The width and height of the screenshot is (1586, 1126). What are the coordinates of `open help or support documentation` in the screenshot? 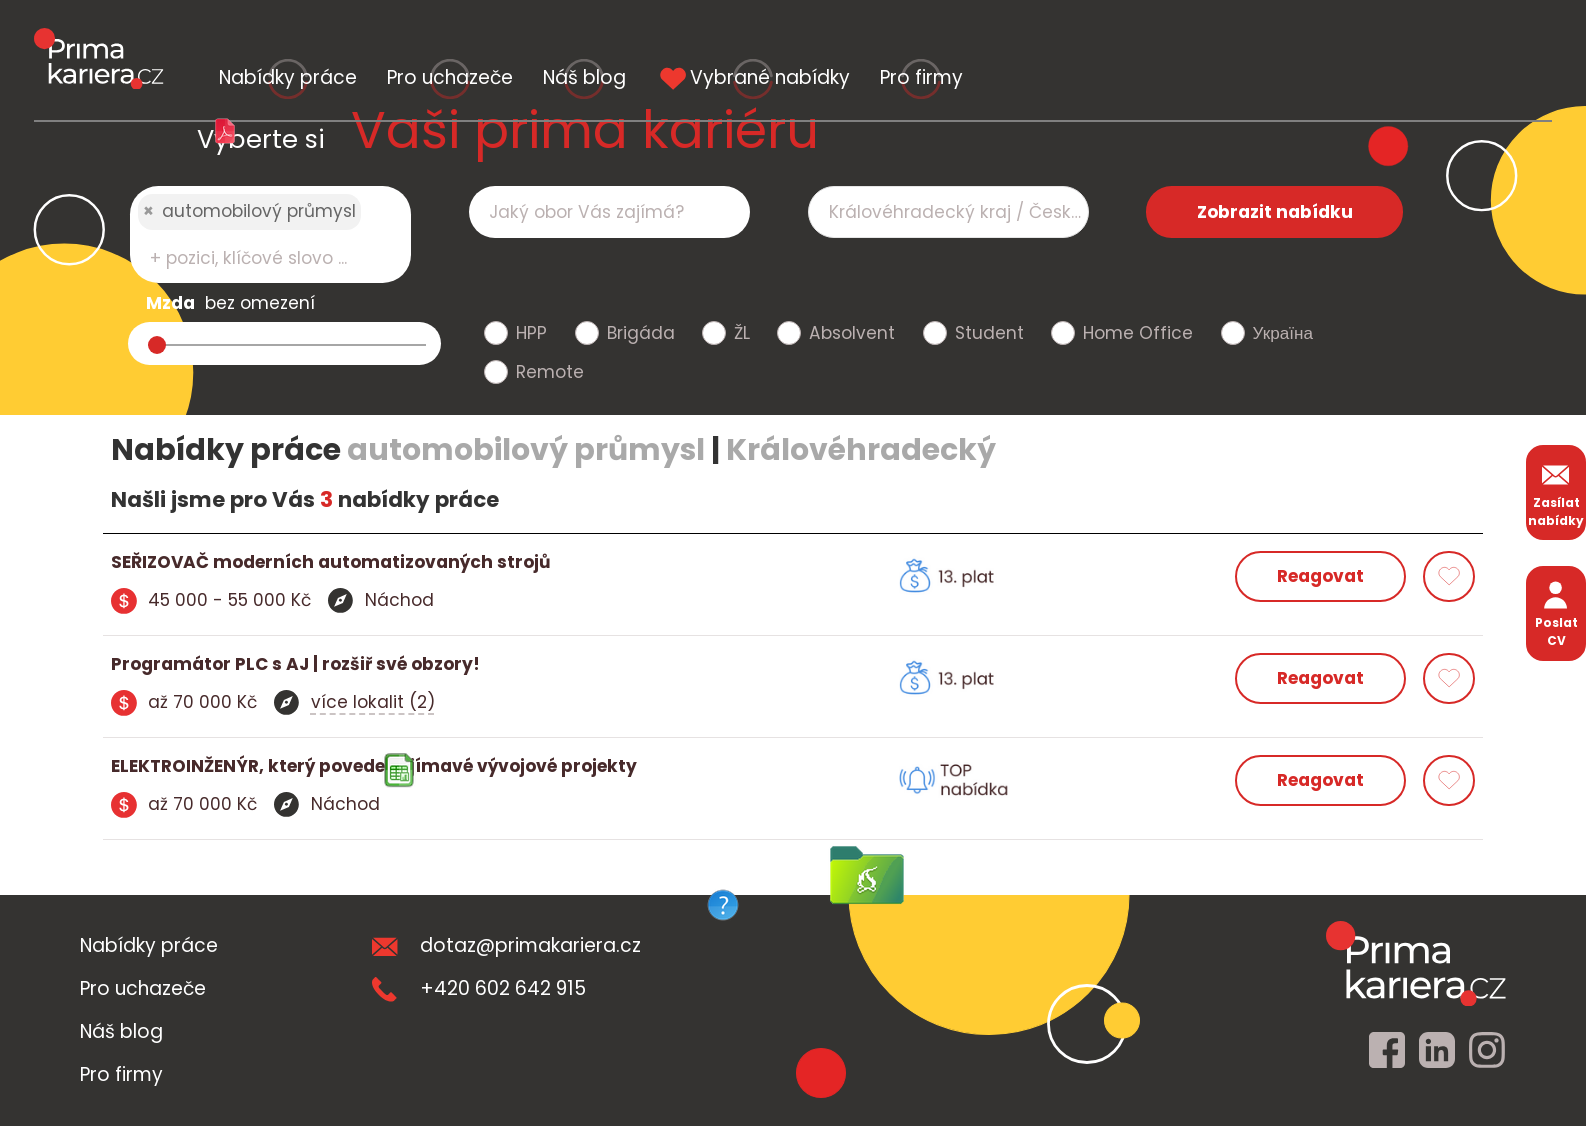 It's located at (723, 905).